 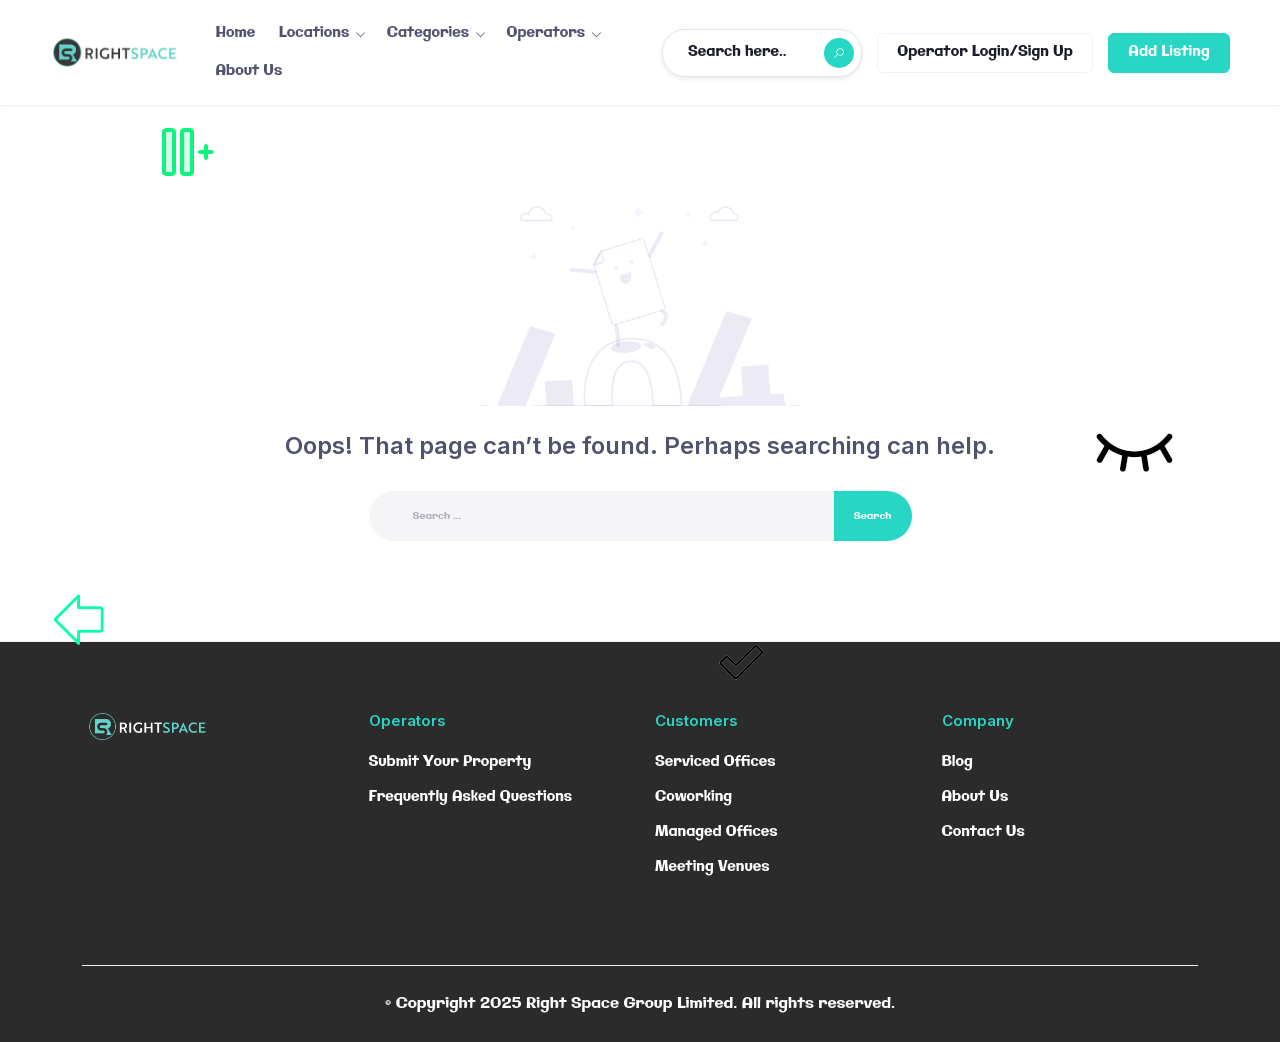 What do you see at coordinates (1134, 445) in the screenshot?
I see `hide password or sensitive content` at bounding box center [1134, 445].